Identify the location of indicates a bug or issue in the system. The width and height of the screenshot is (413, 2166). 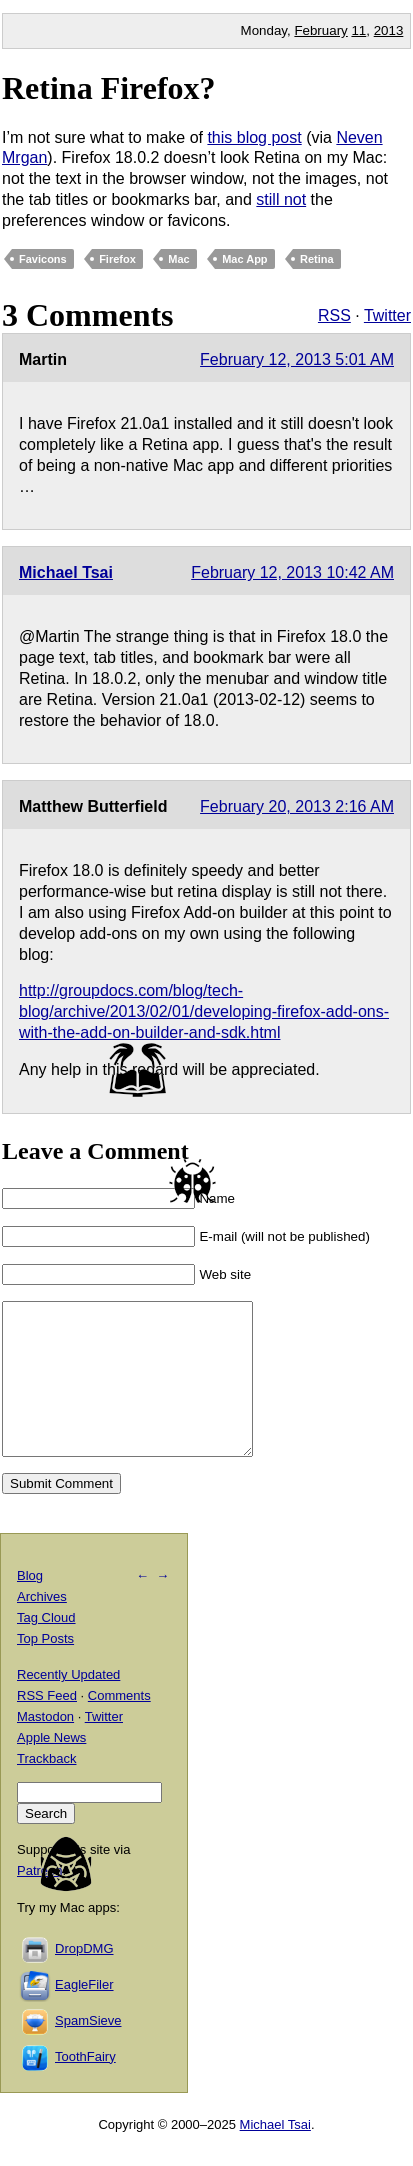
(192, 1182).